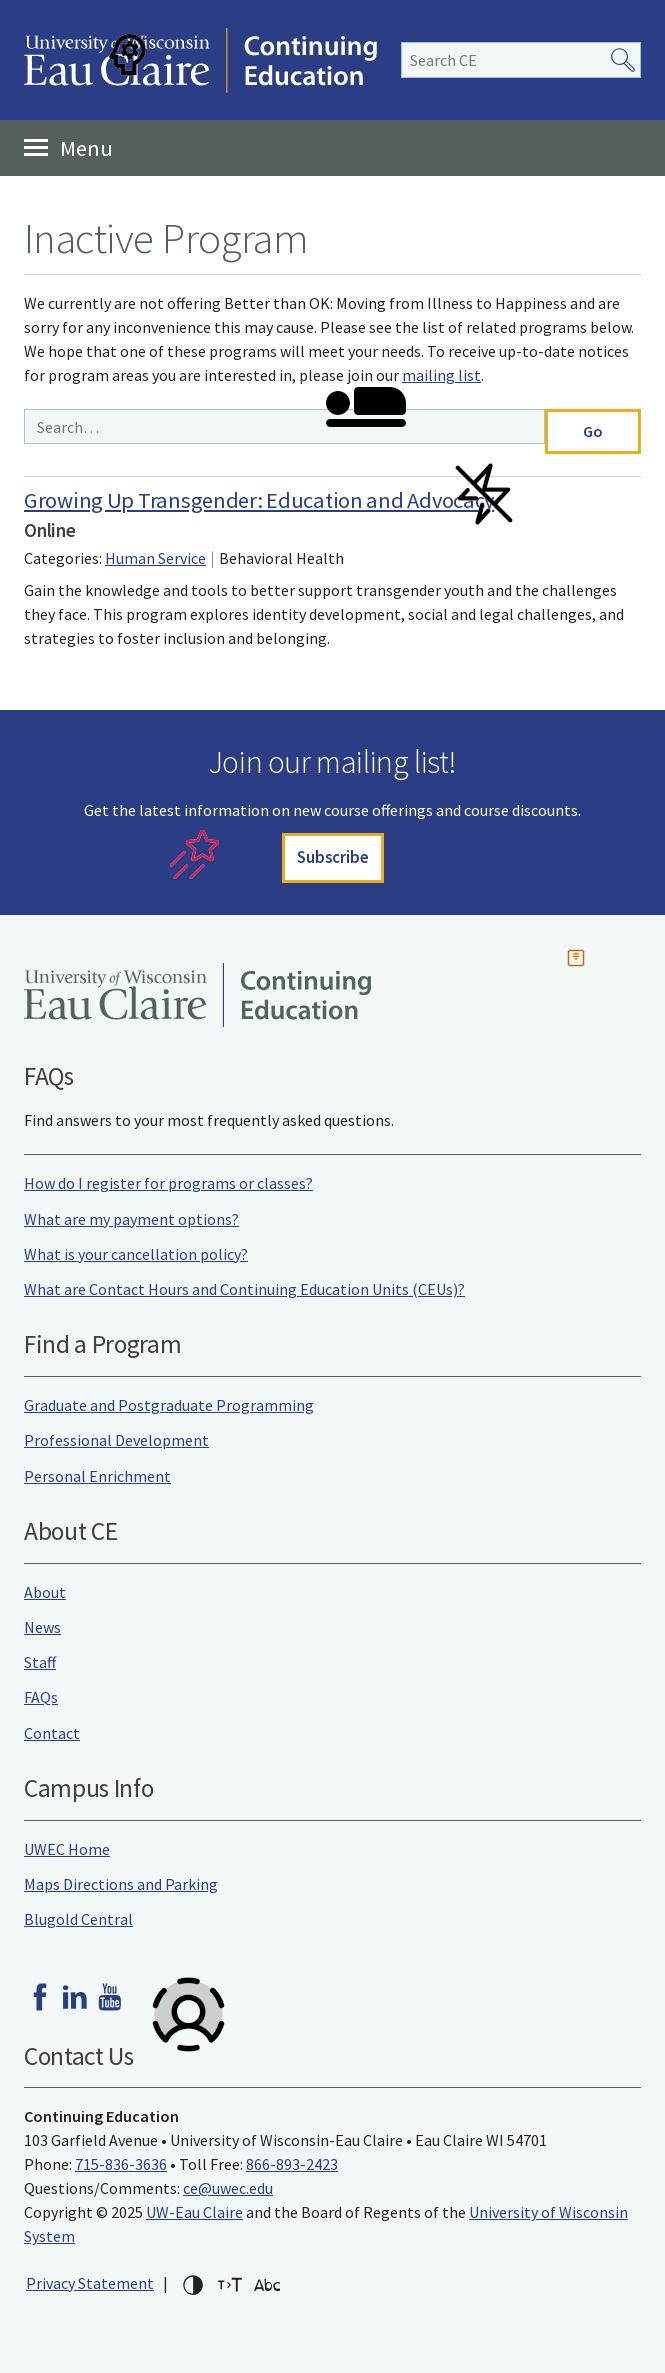  What do you see at coordinates (188, 2014) in the screenshot?
I see `incomplete or pending user profile` at bounding box center [188, 2014].